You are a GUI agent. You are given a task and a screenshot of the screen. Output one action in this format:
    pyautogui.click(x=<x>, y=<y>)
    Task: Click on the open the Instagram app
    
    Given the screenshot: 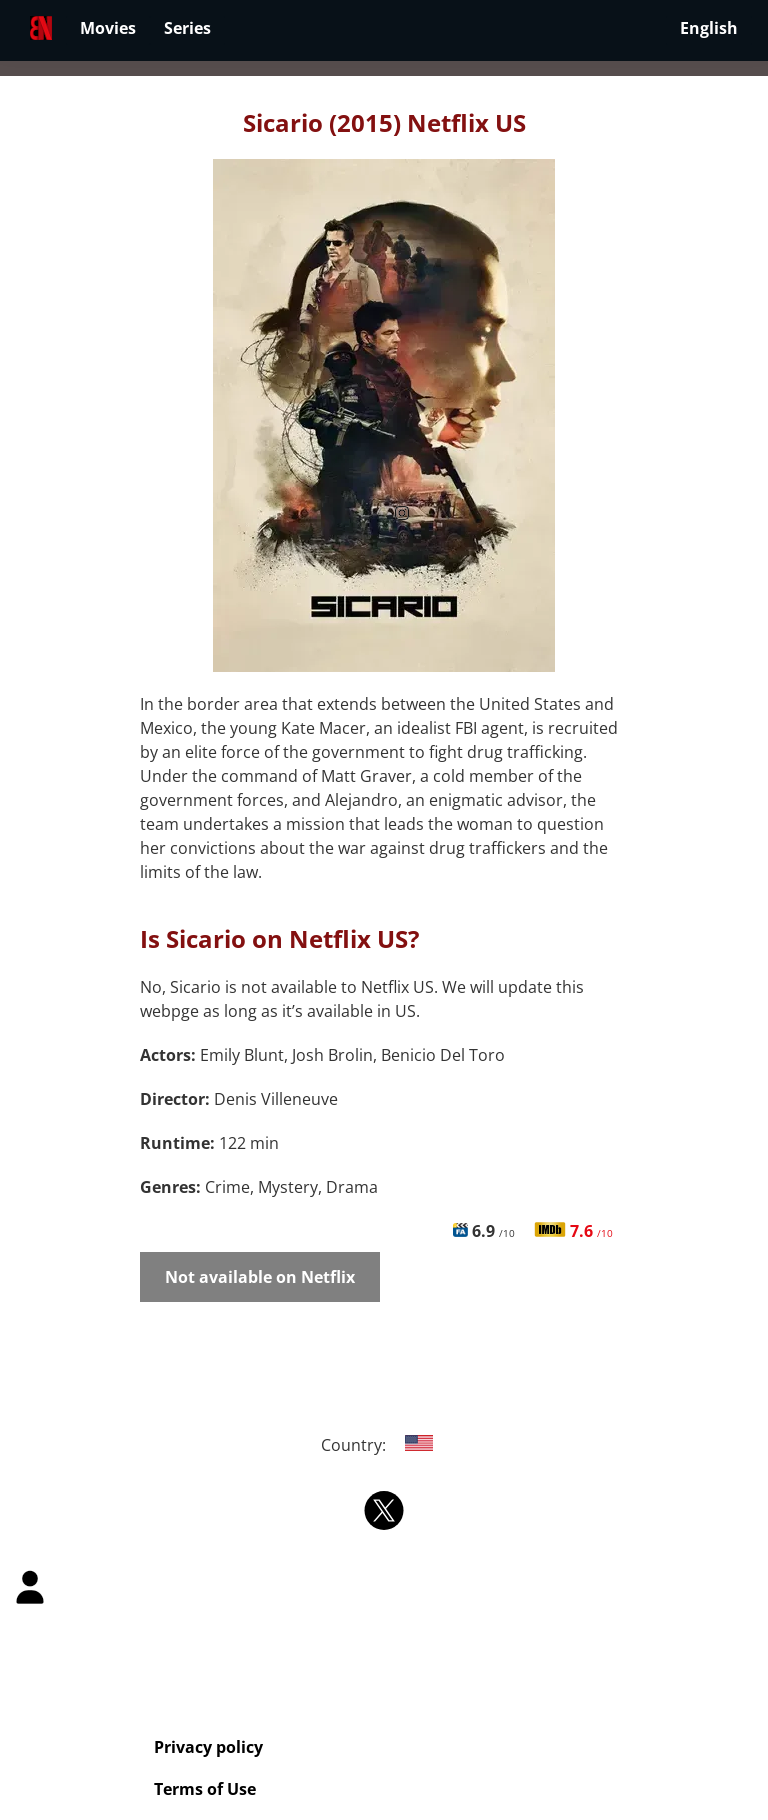 What is the action you would take?
    pyautogui.click(x=402, y=513)
    